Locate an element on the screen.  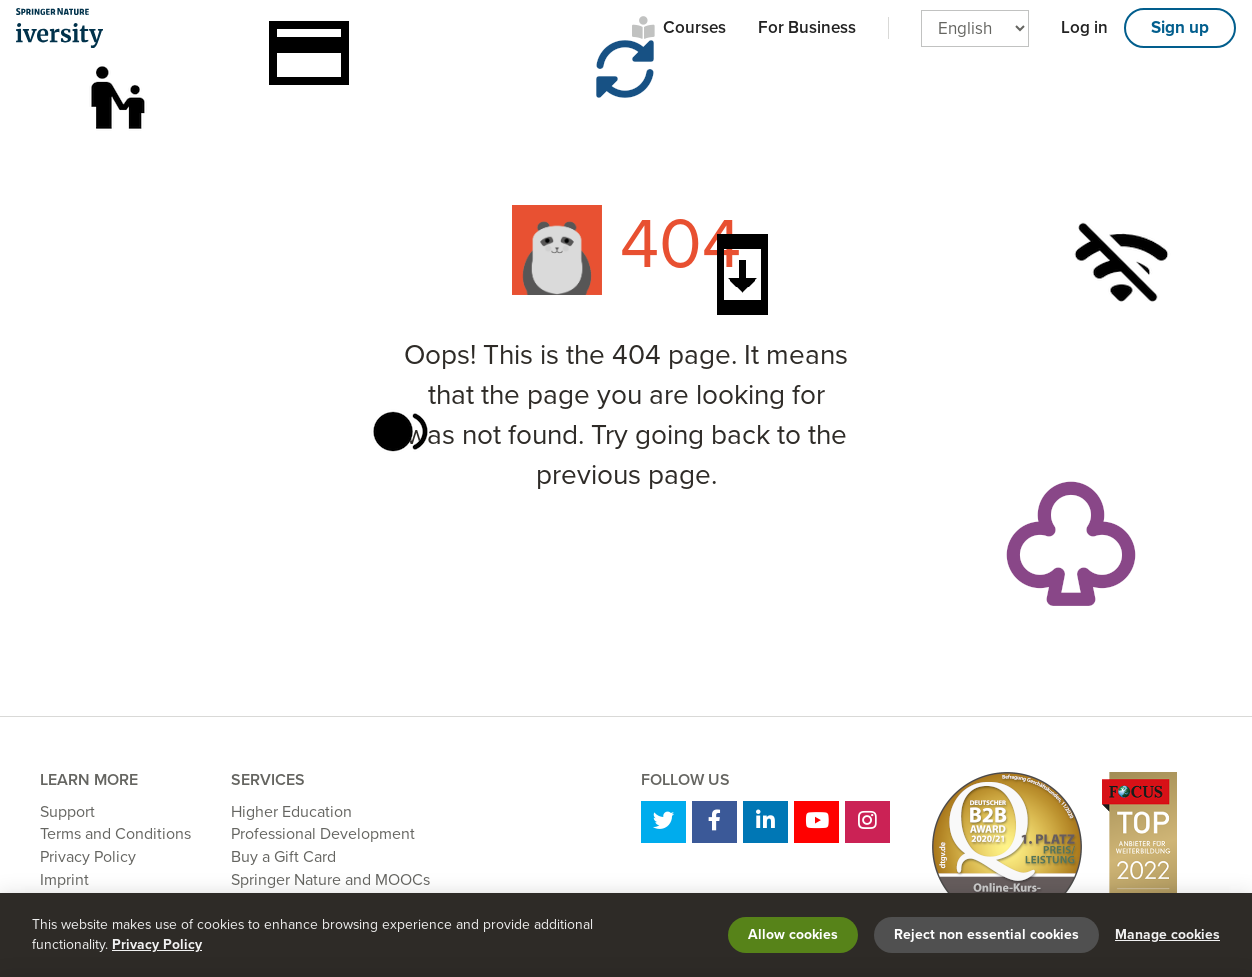
system update available for download is located at coordinates (742, 274).